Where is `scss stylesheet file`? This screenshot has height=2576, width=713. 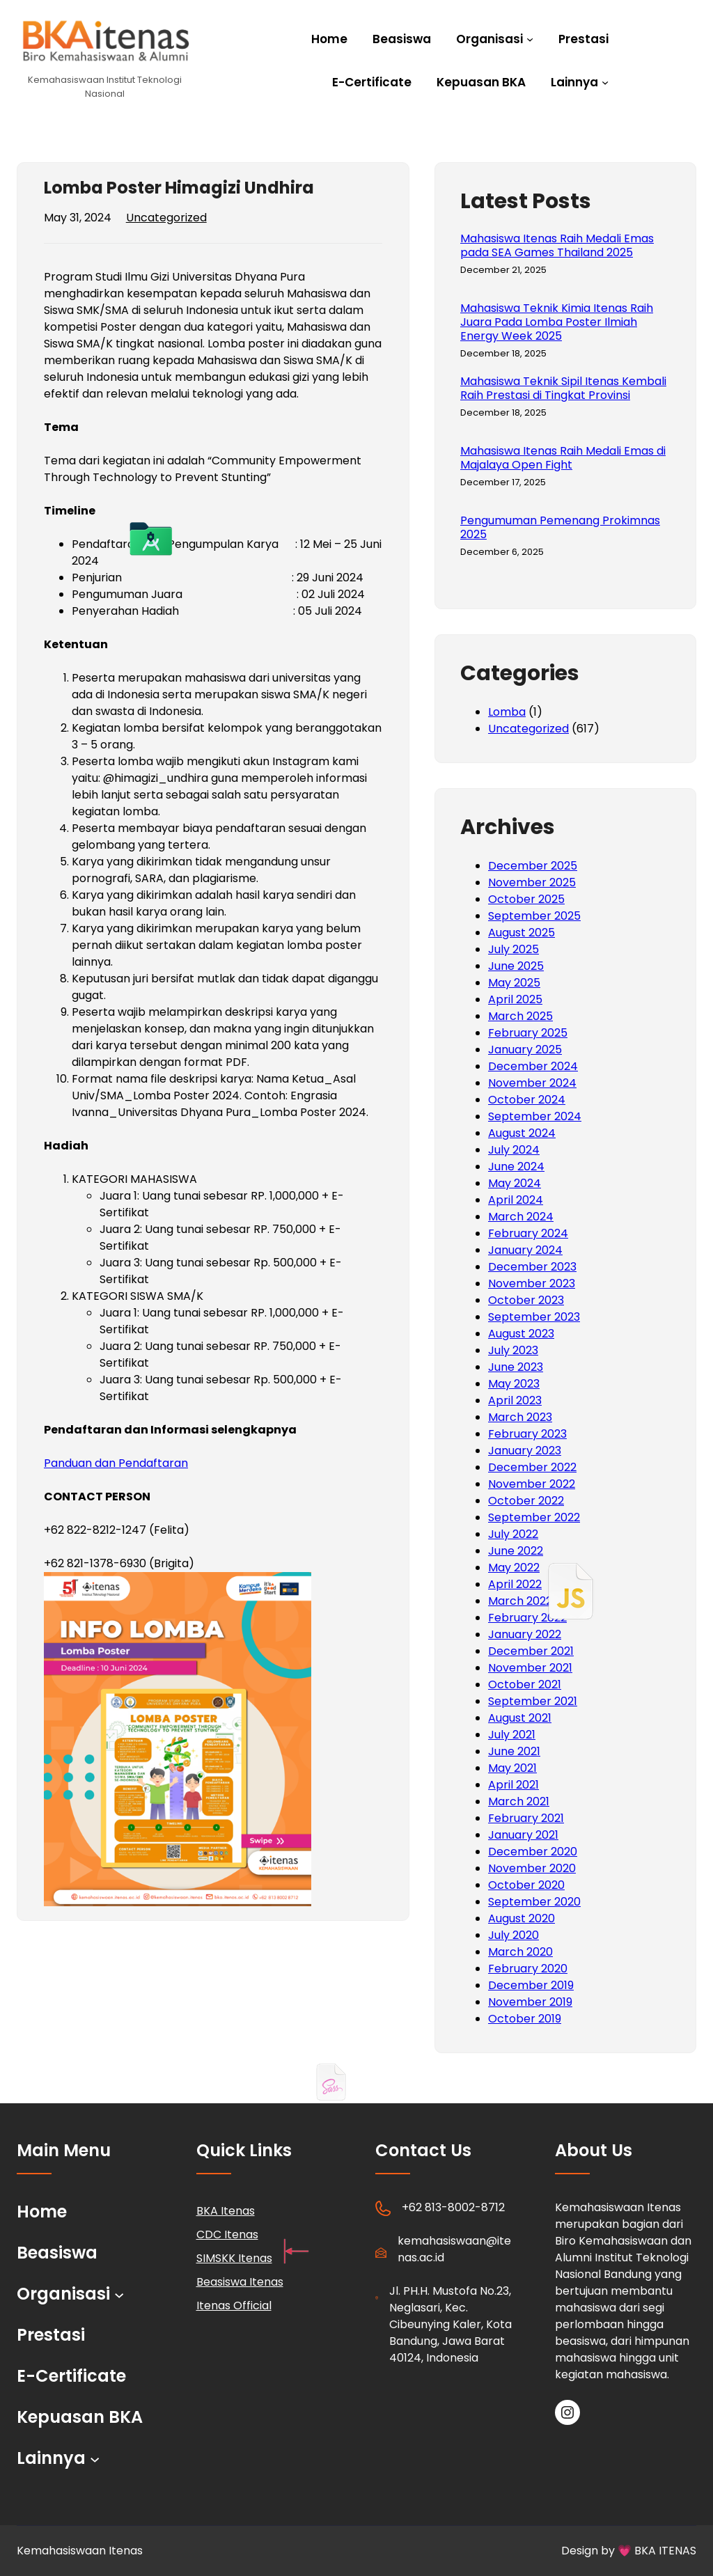 scss stylesheet file is located at coordinates (331, 2082).